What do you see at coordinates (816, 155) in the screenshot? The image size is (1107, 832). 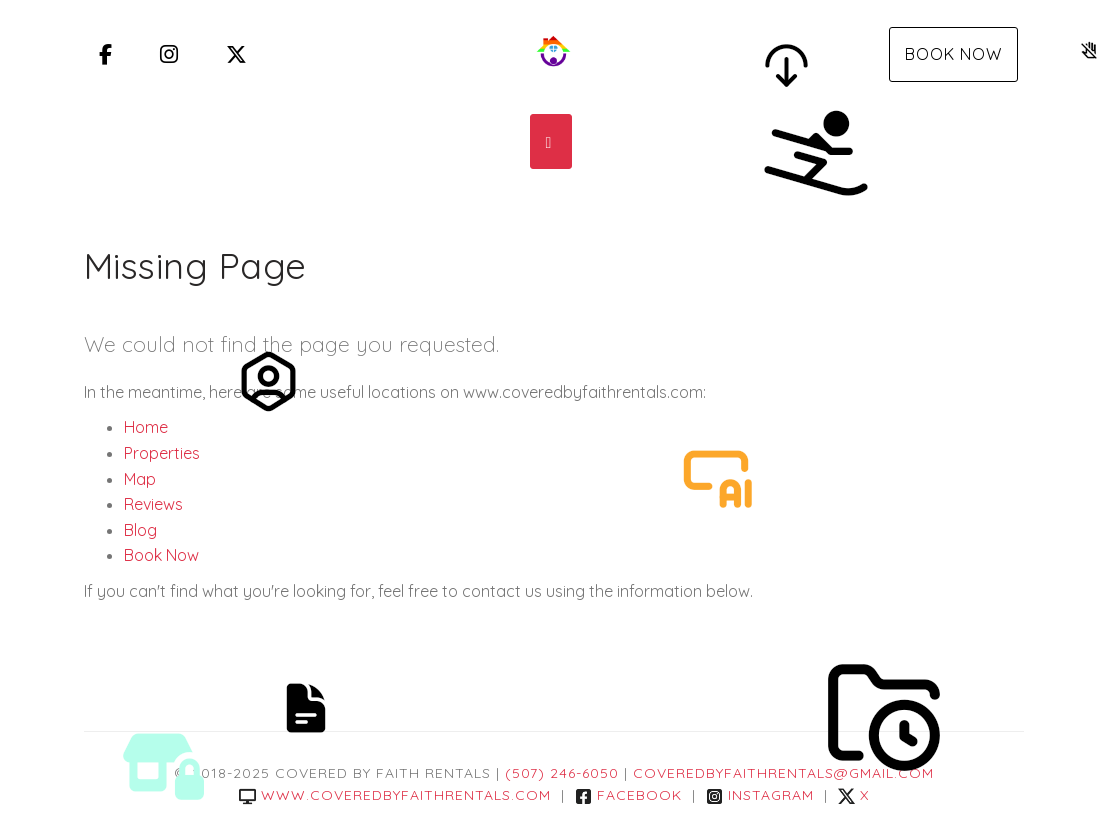 I see `indicates skiing or winter sports activity` at bounding box center [816, 155].